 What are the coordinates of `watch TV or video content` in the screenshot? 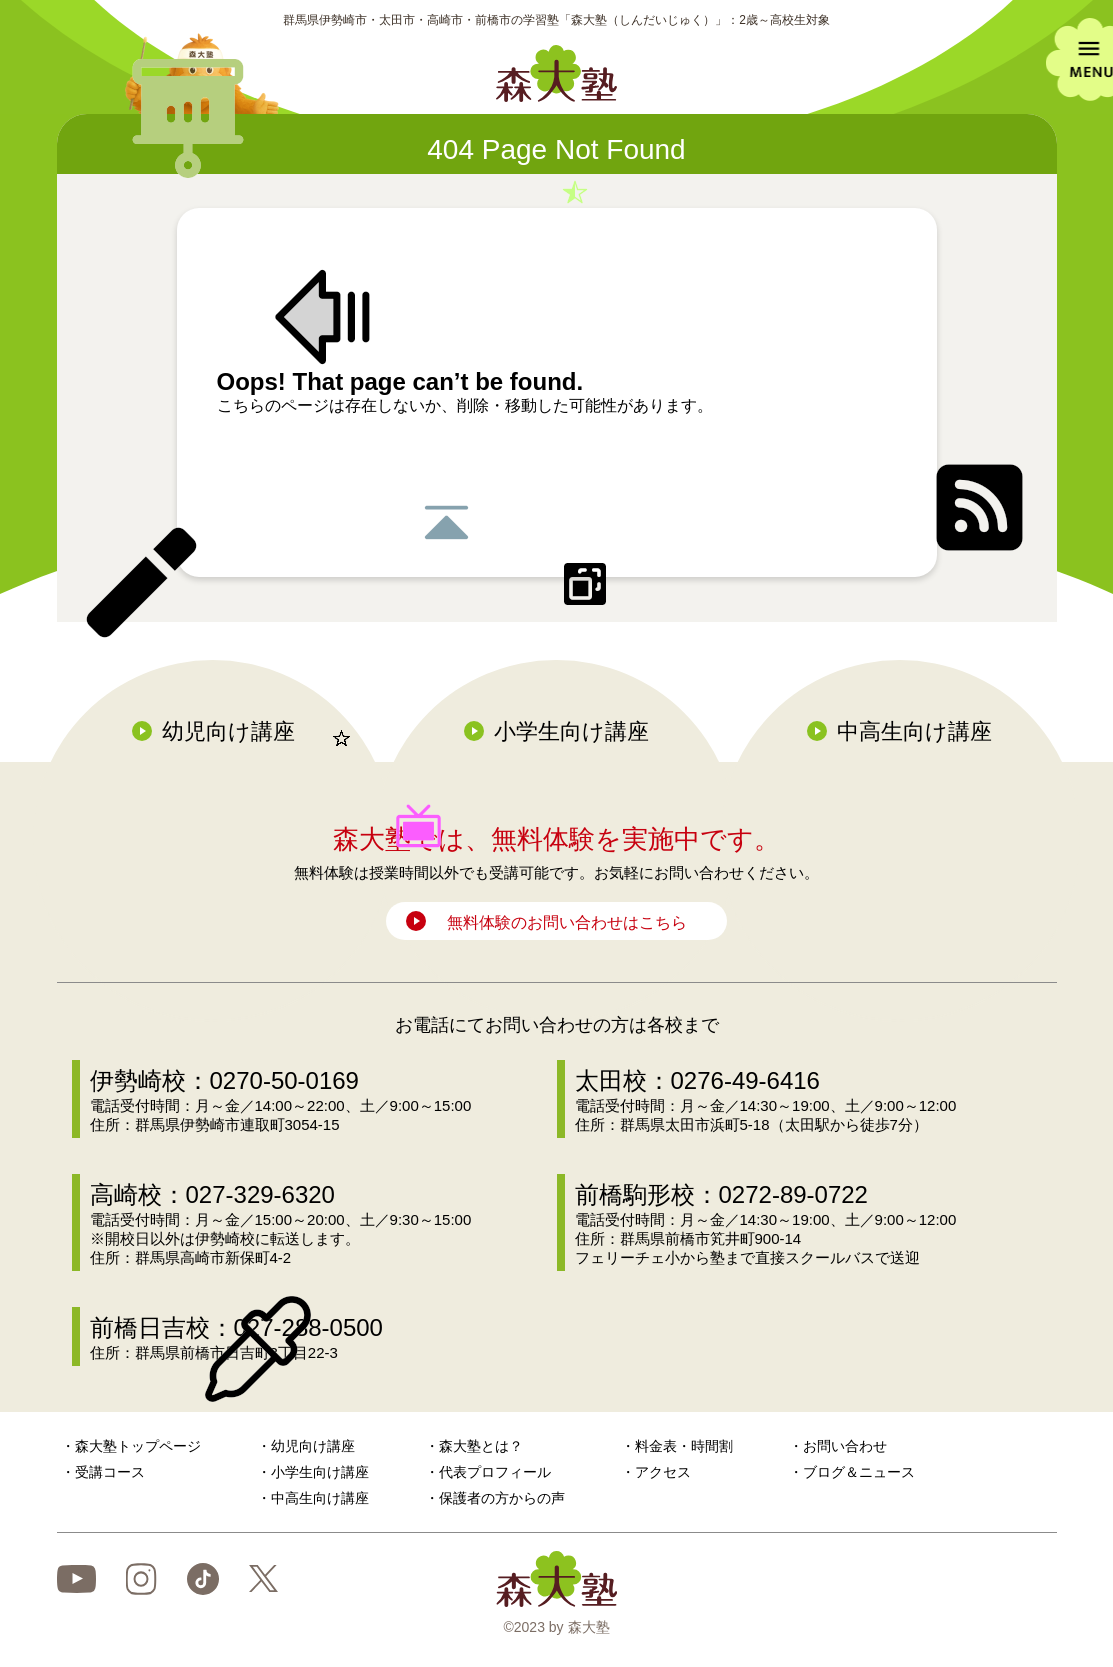 It's located at (418, 828).